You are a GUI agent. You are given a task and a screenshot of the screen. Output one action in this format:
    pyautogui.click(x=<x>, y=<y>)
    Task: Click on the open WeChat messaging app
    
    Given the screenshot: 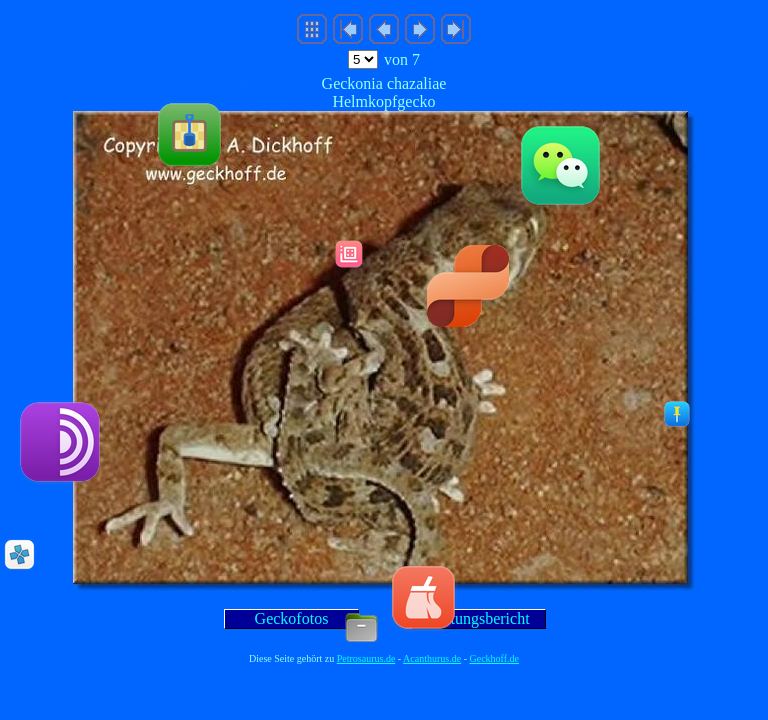 What is the action you would take?
    pyautogui.click(x=560, y=165)
    